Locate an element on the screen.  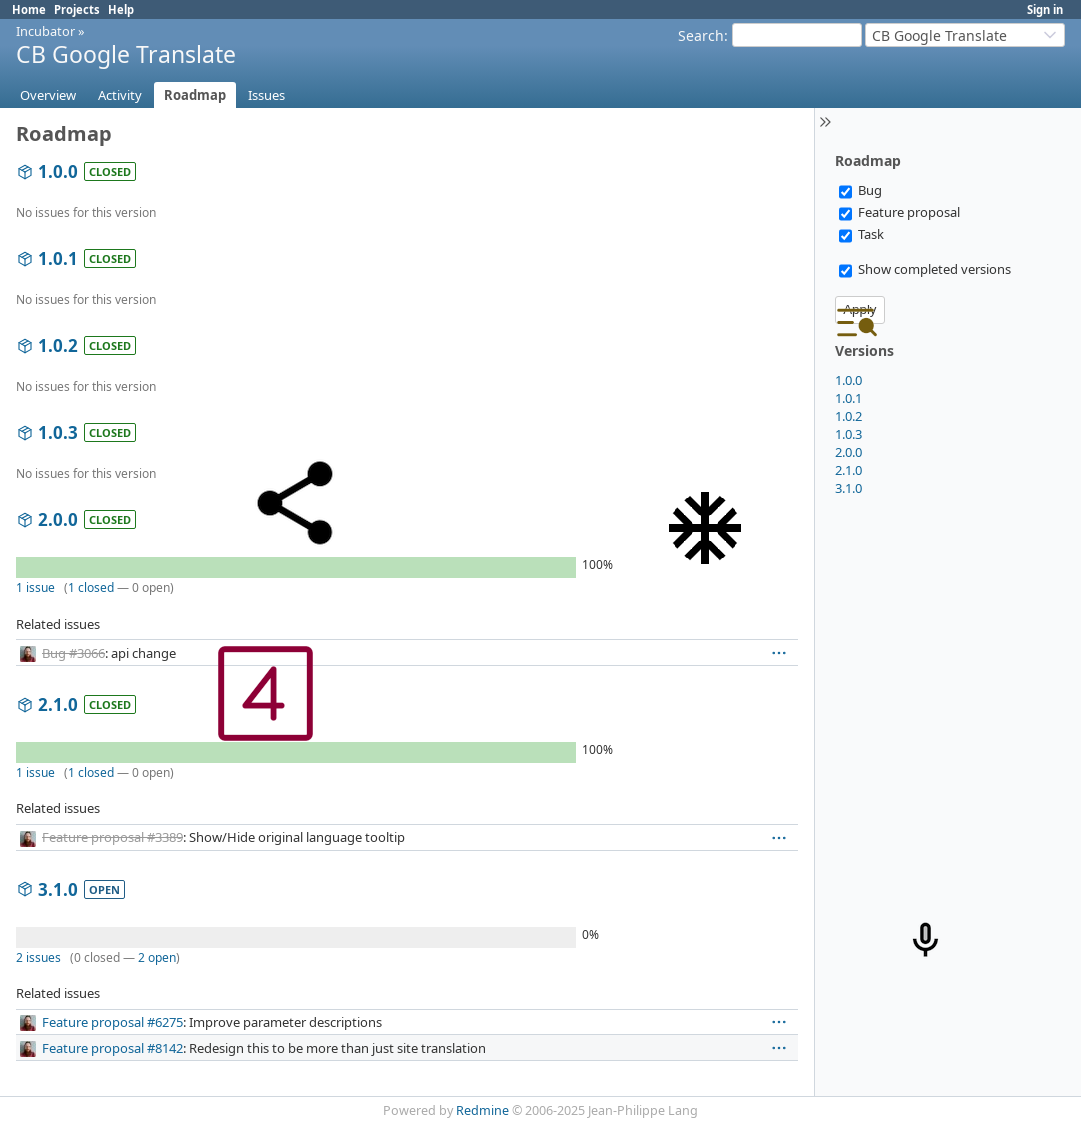
toggle air conditioning or cooling mode is located at coordinates (705, 528).